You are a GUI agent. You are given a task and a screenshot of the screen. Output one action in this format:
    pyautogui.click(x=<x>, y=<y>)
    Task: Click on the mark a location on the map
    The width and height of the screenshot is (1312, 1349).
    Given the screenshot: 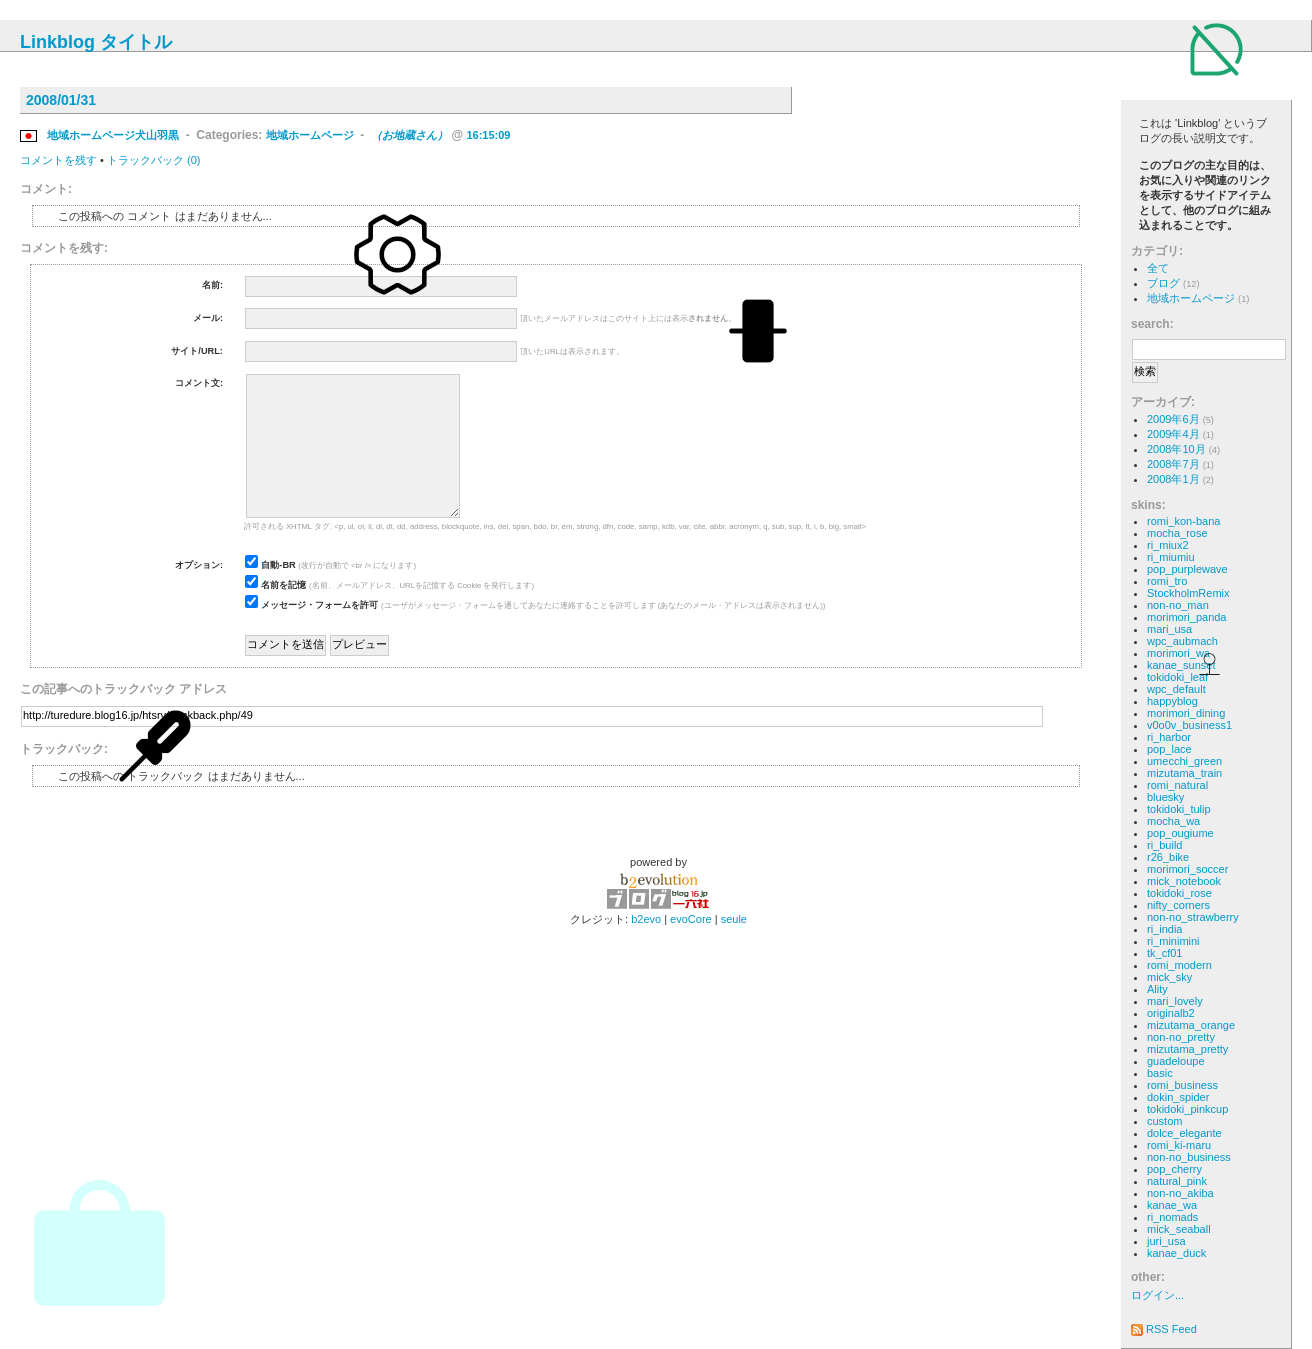 What is the action you would take?
    pyautogui.click(x=1209, y=664)
    